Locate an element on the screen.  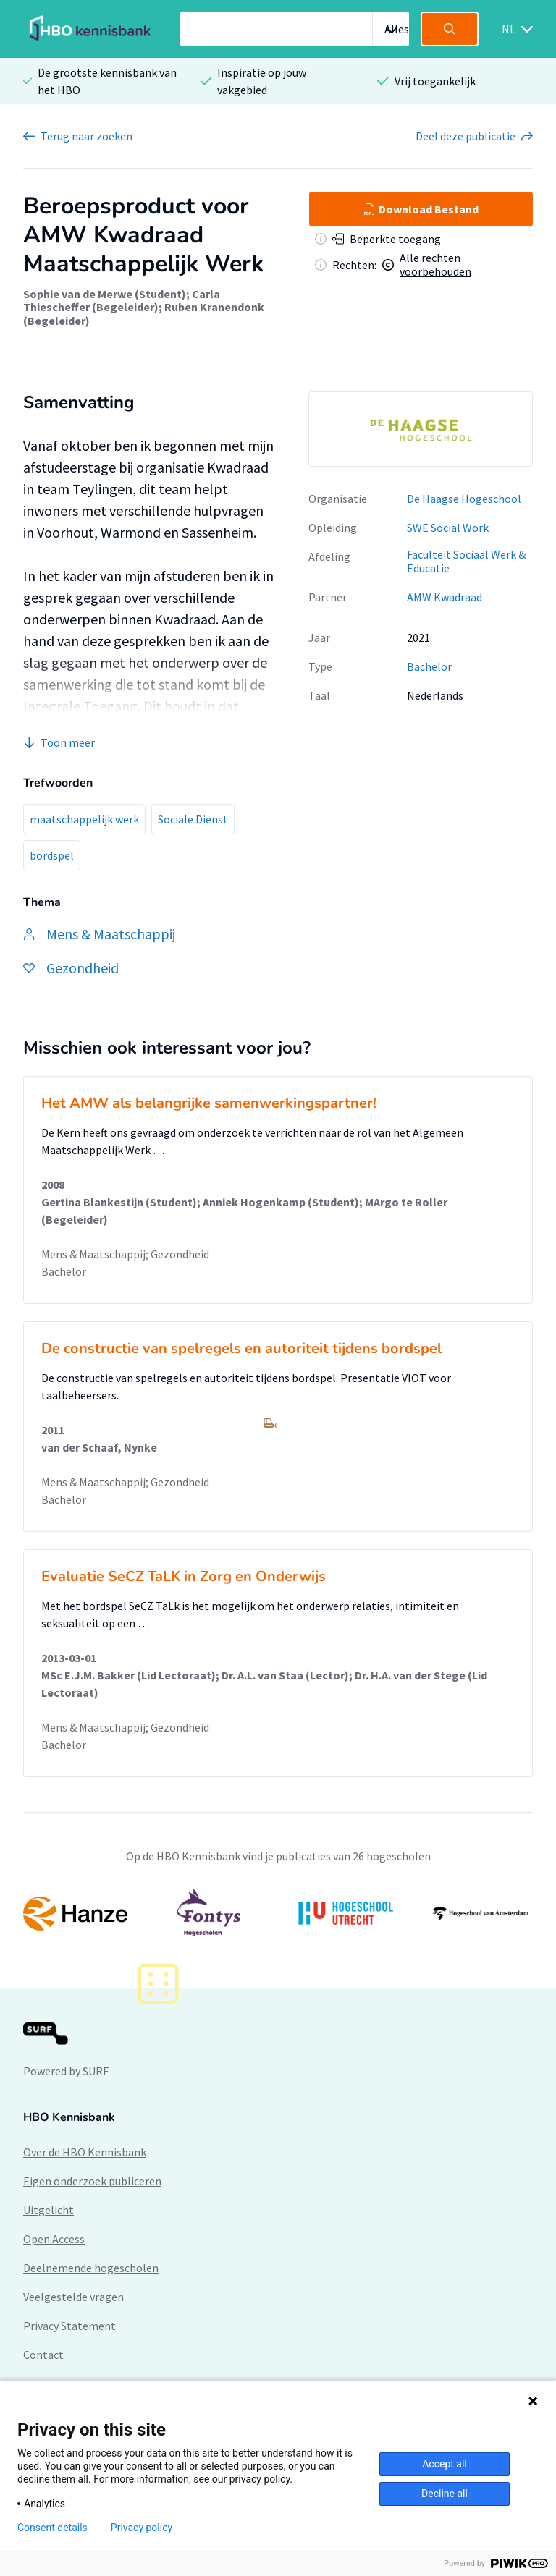
construction or building feature is located at coordinates (270, 1423).